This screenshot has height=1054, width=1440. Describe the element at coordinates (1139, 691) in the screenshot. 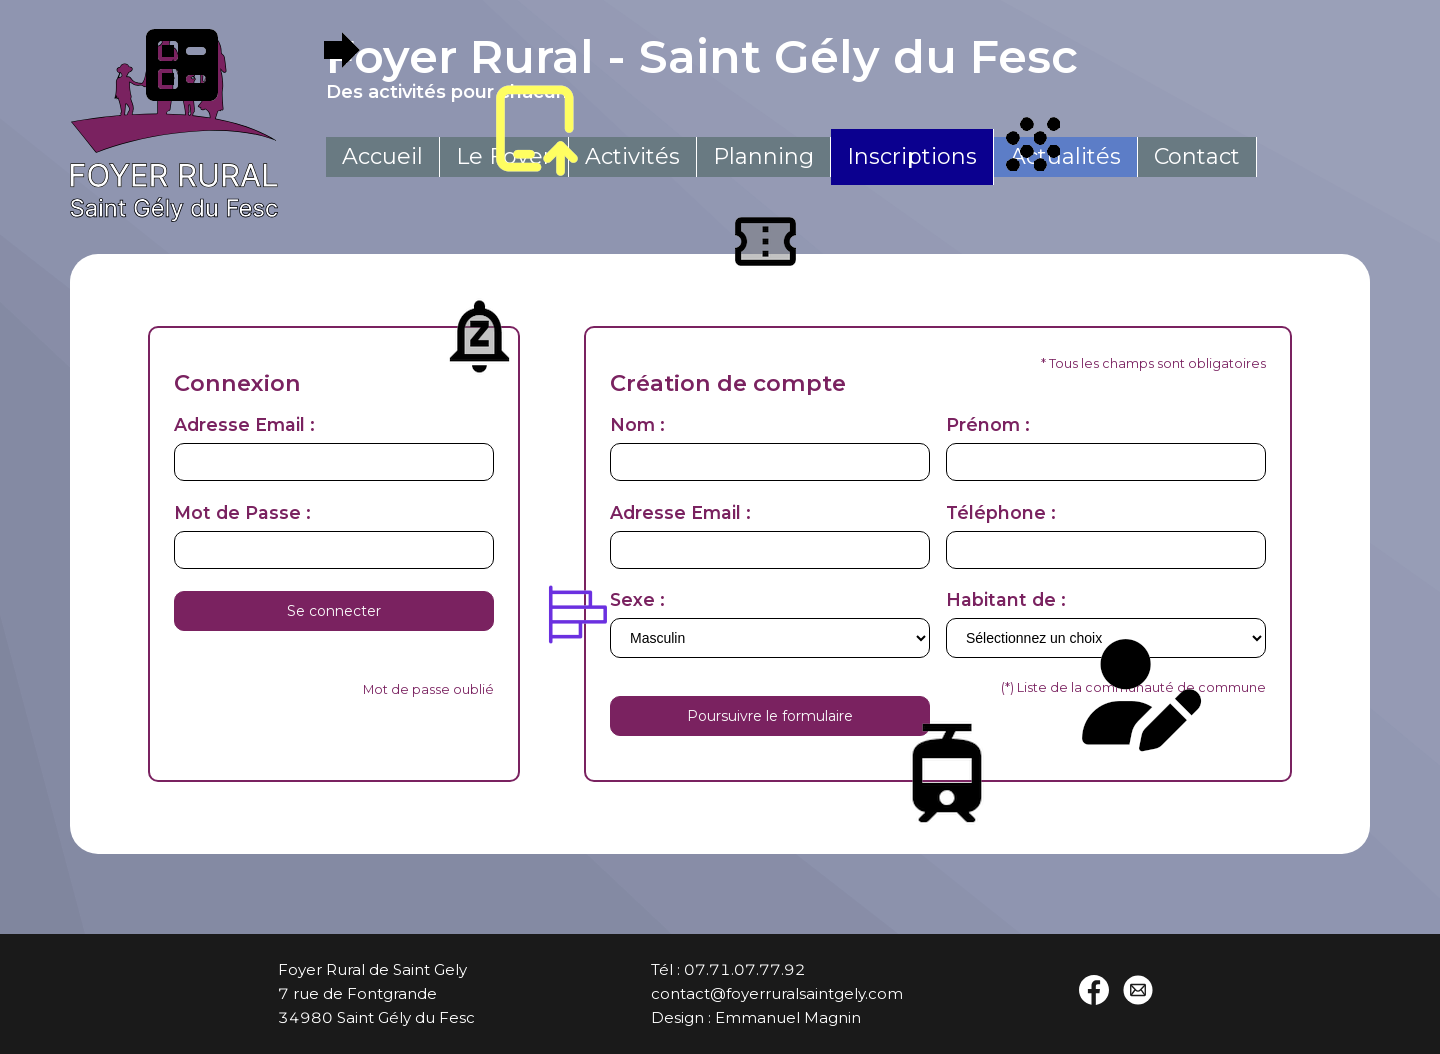

I see `edit user profile` at that location.